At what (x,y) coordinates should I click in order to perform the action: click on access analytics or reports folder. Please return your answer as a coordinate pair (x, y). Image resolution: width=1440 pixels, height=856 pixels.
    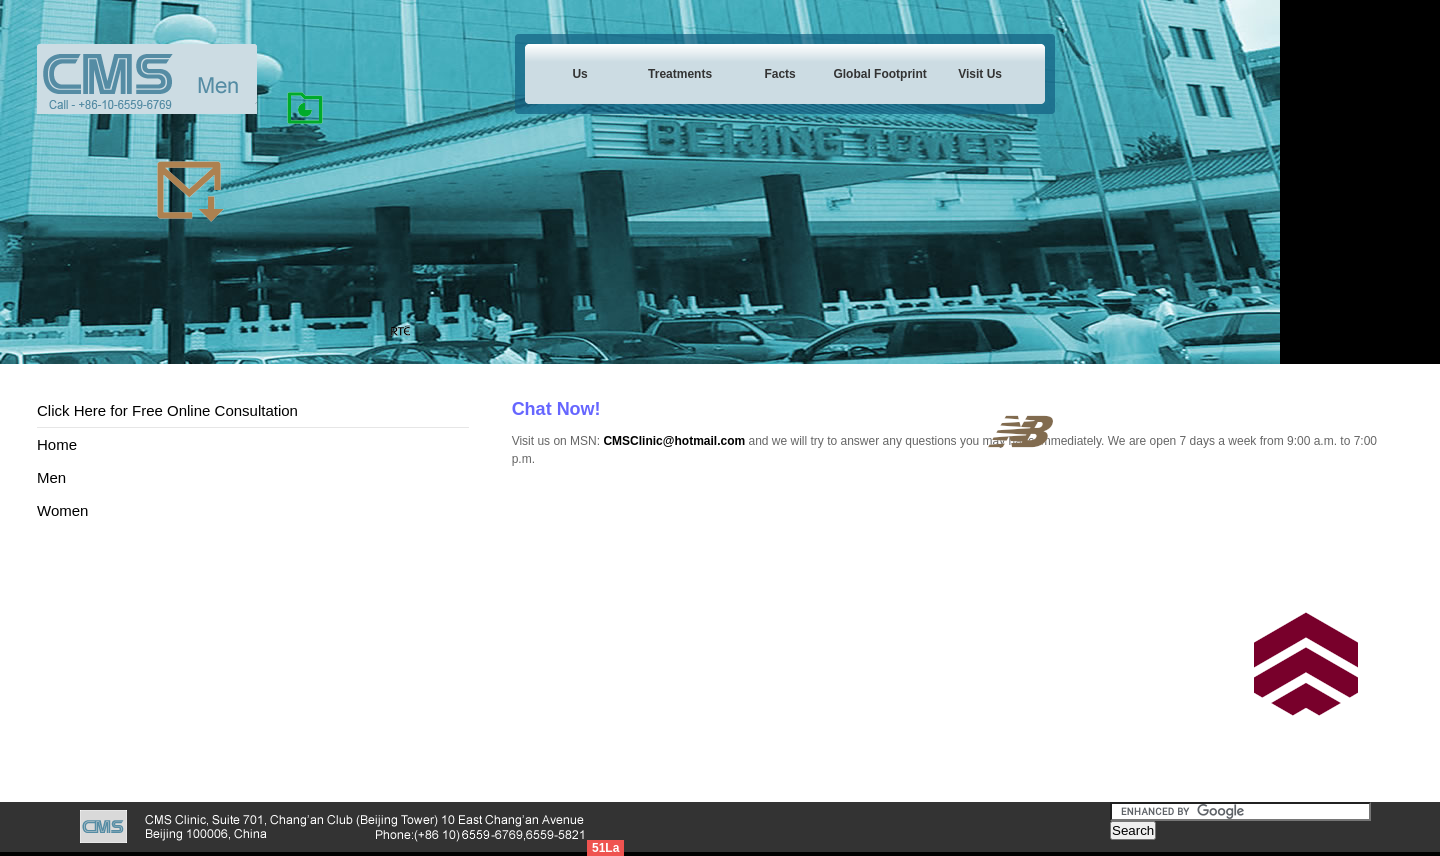
    Looking at the image, I should click on (305, 108).